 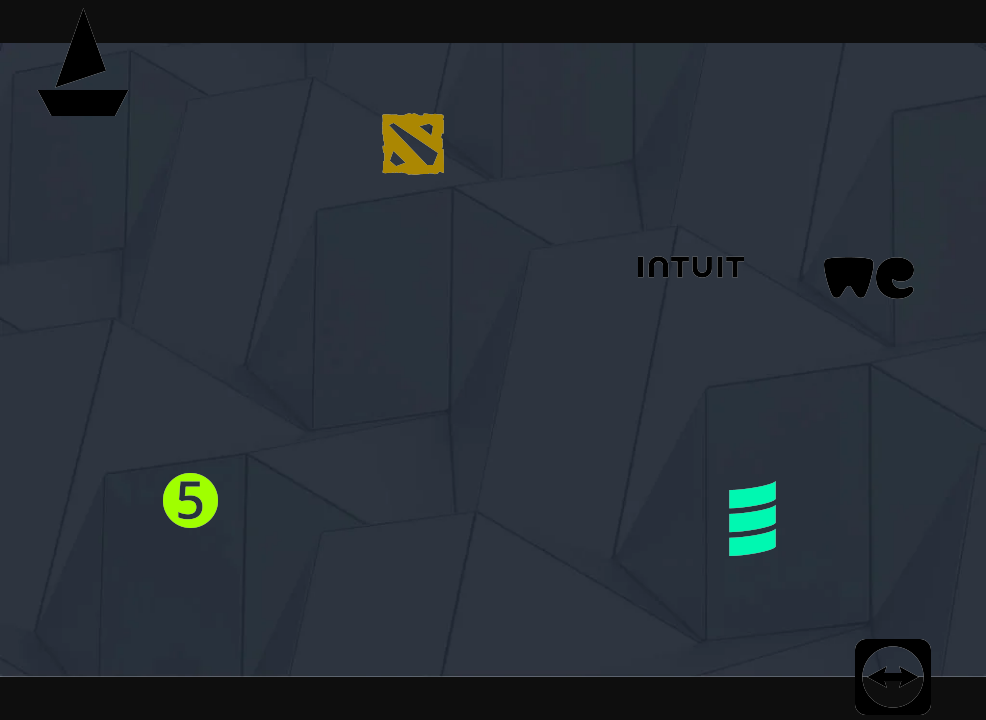 What do you see at coordinates (413, 144) in the screenshot?
I see `launch Dota 2 game` at bounding box center [413, 144].